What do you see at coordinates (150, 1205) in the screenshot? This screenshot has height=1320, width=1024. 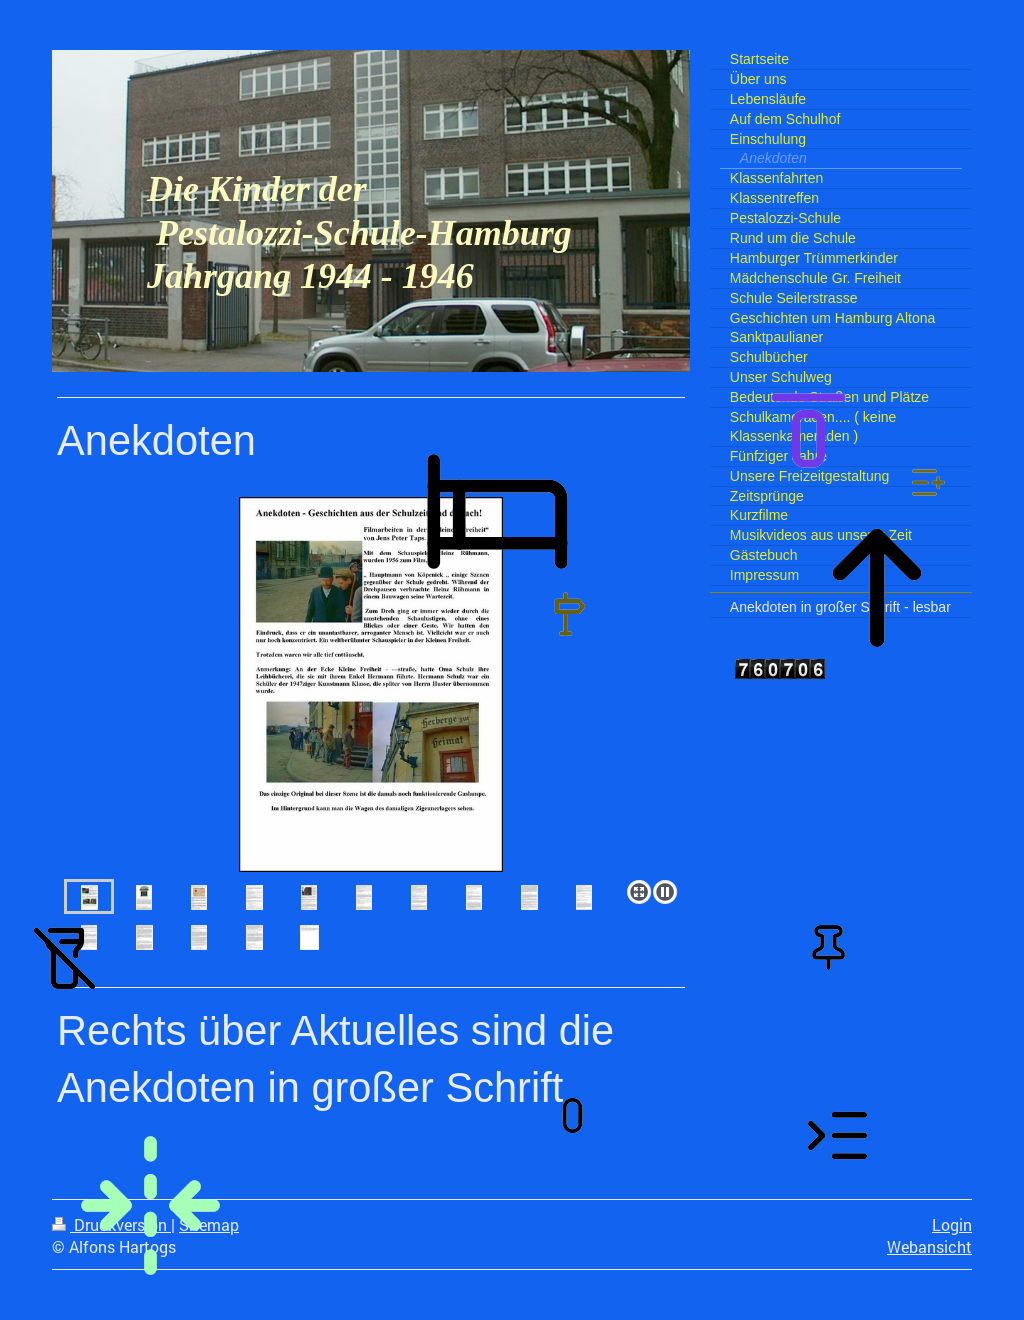 I see `collapse content horizontally` at bounding box center [150, 1205].